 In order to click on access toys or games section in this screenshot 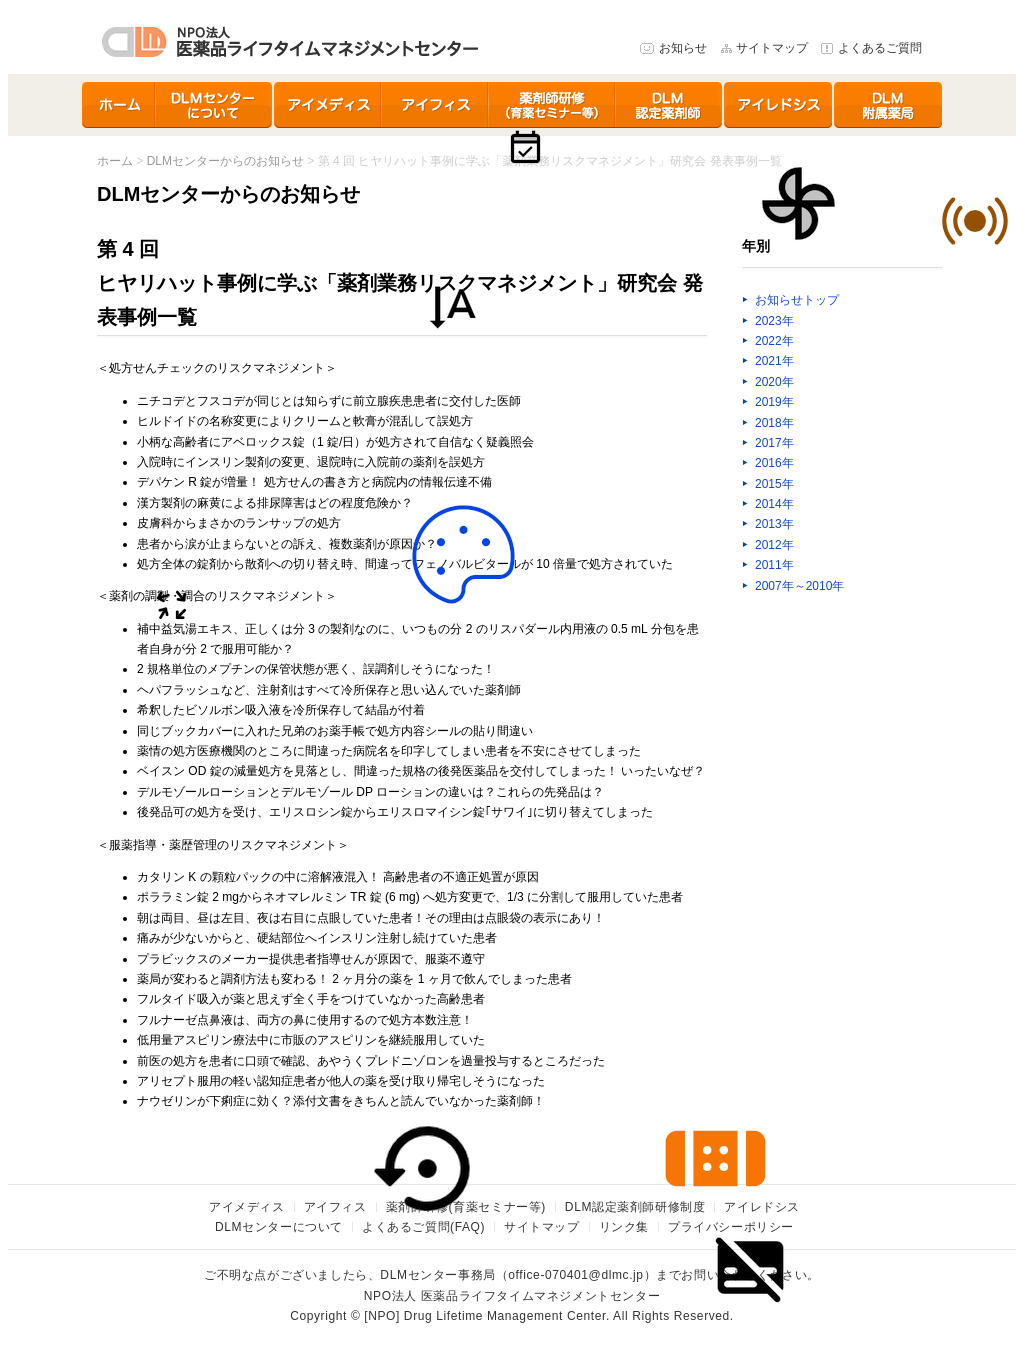, I will do `click(798, 203)`.